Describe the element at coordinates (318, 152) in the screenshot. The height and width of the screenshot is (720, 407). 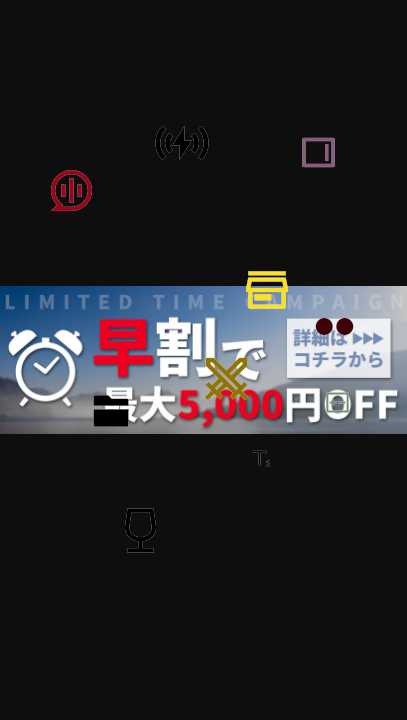
I see `switch to right sidebar layout` at that location.